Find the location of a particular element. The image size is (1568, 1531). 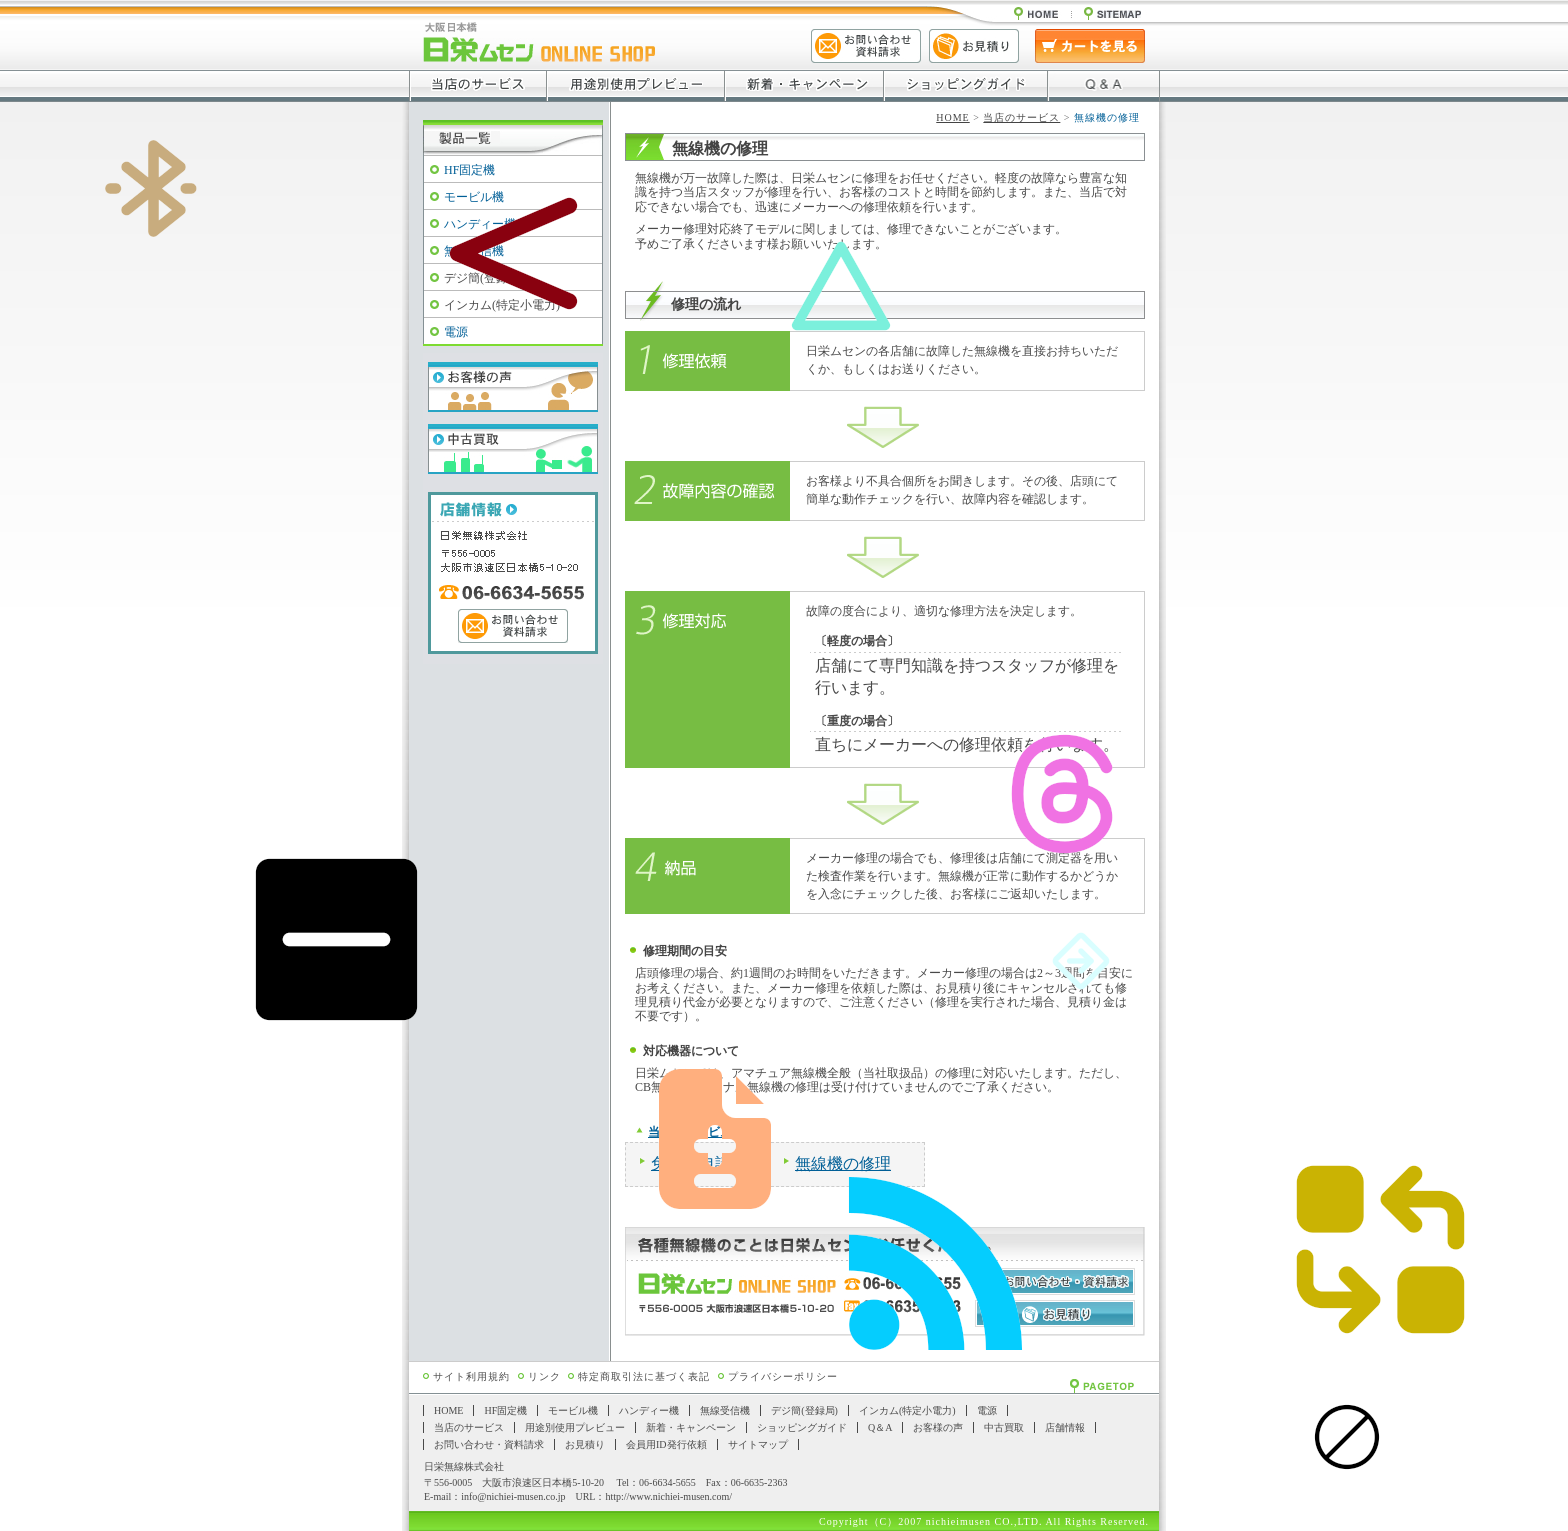

subscribe to RSS feed is located at coordinates (935, 1263).